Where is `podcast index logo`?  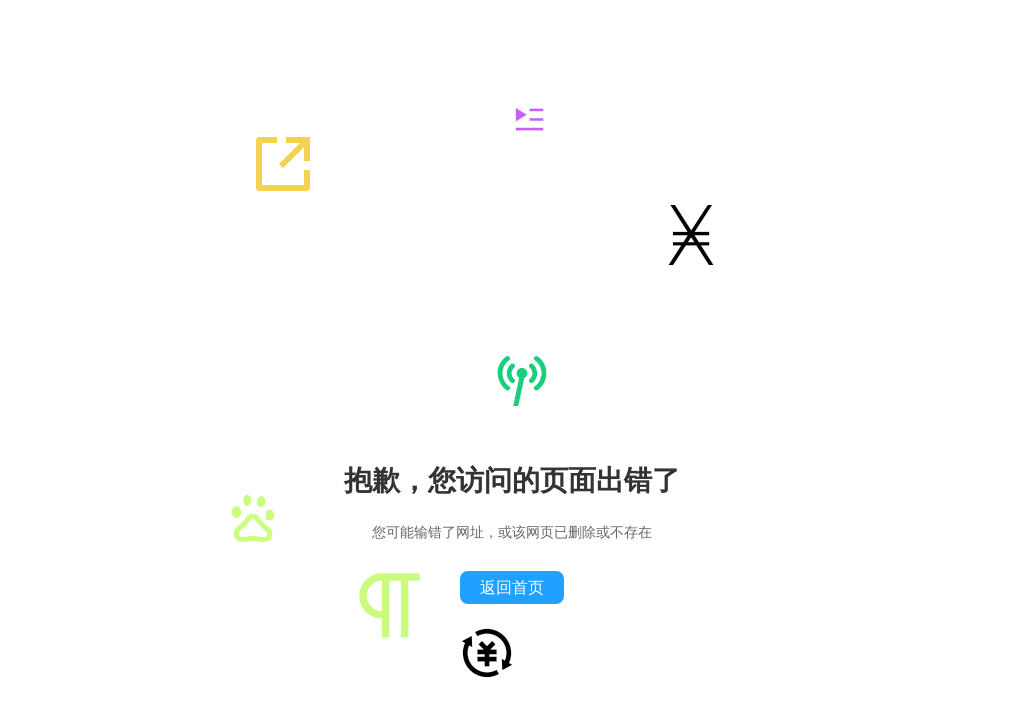 podcast index logo is located at coordinates (522, 381).